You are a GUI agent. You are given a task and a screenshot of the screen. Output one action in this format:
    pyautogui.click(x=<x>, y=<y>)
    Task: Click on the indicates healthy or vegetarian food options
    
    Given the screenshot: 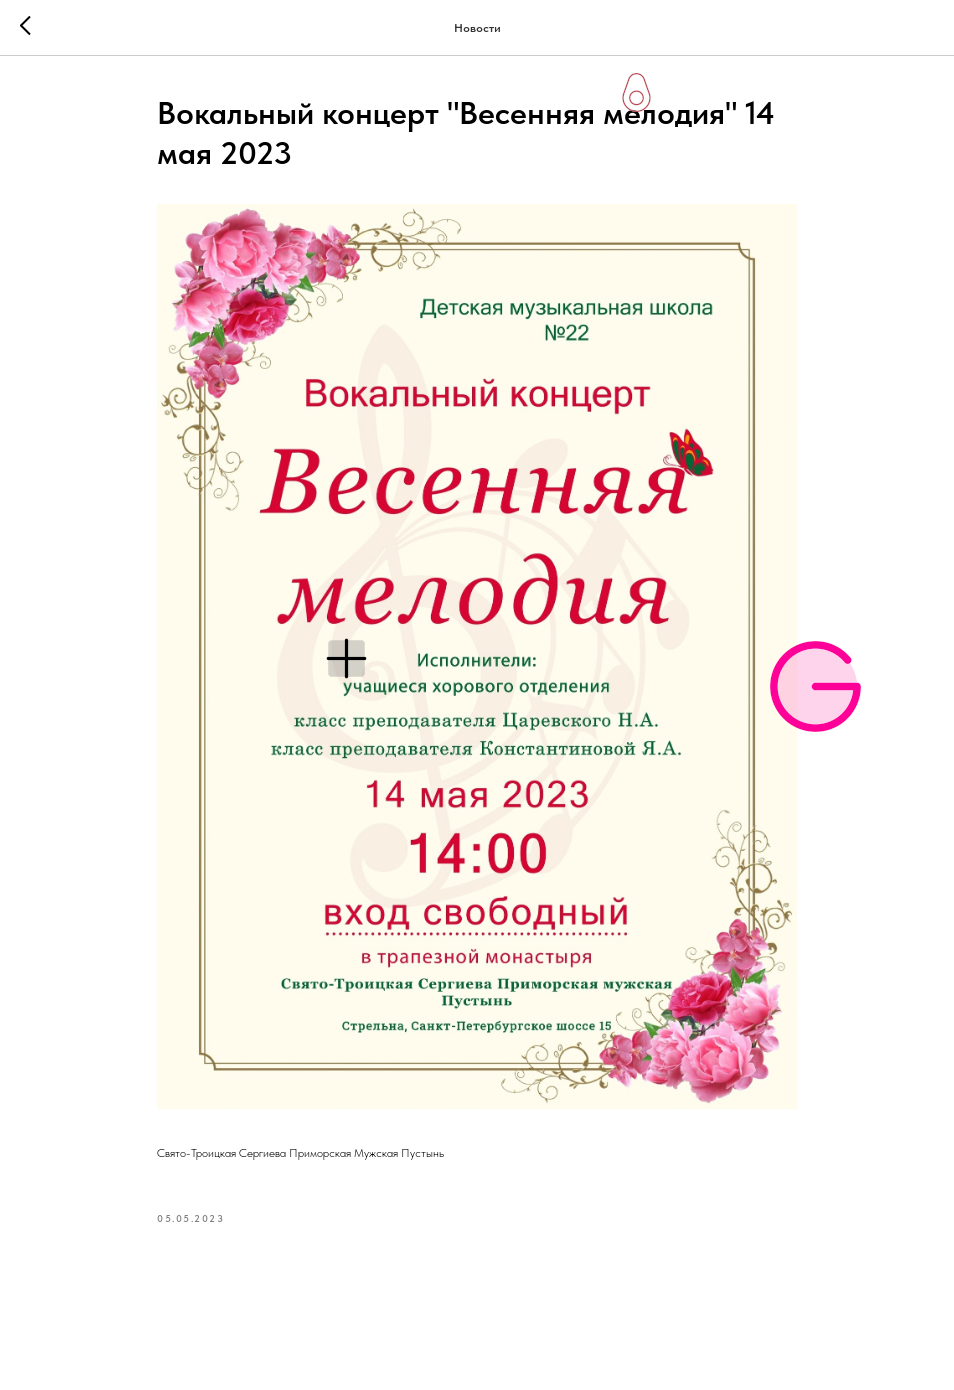 What is the action you would take?
    pyautogui.click(x=636, y=92)
    